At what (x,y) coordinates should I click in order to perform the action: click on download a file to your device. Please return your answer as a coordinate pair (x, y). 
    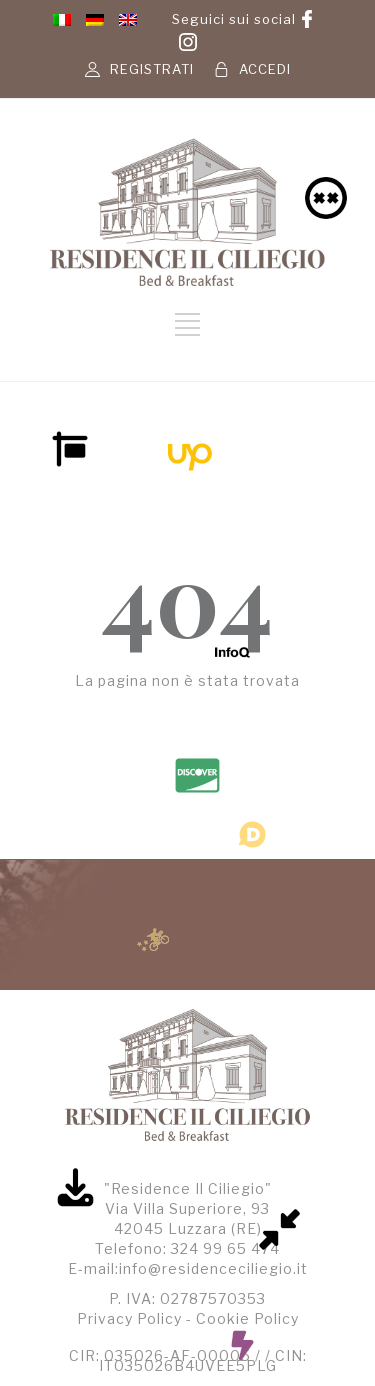
    Looking at the image, I should click on (75, 1188).